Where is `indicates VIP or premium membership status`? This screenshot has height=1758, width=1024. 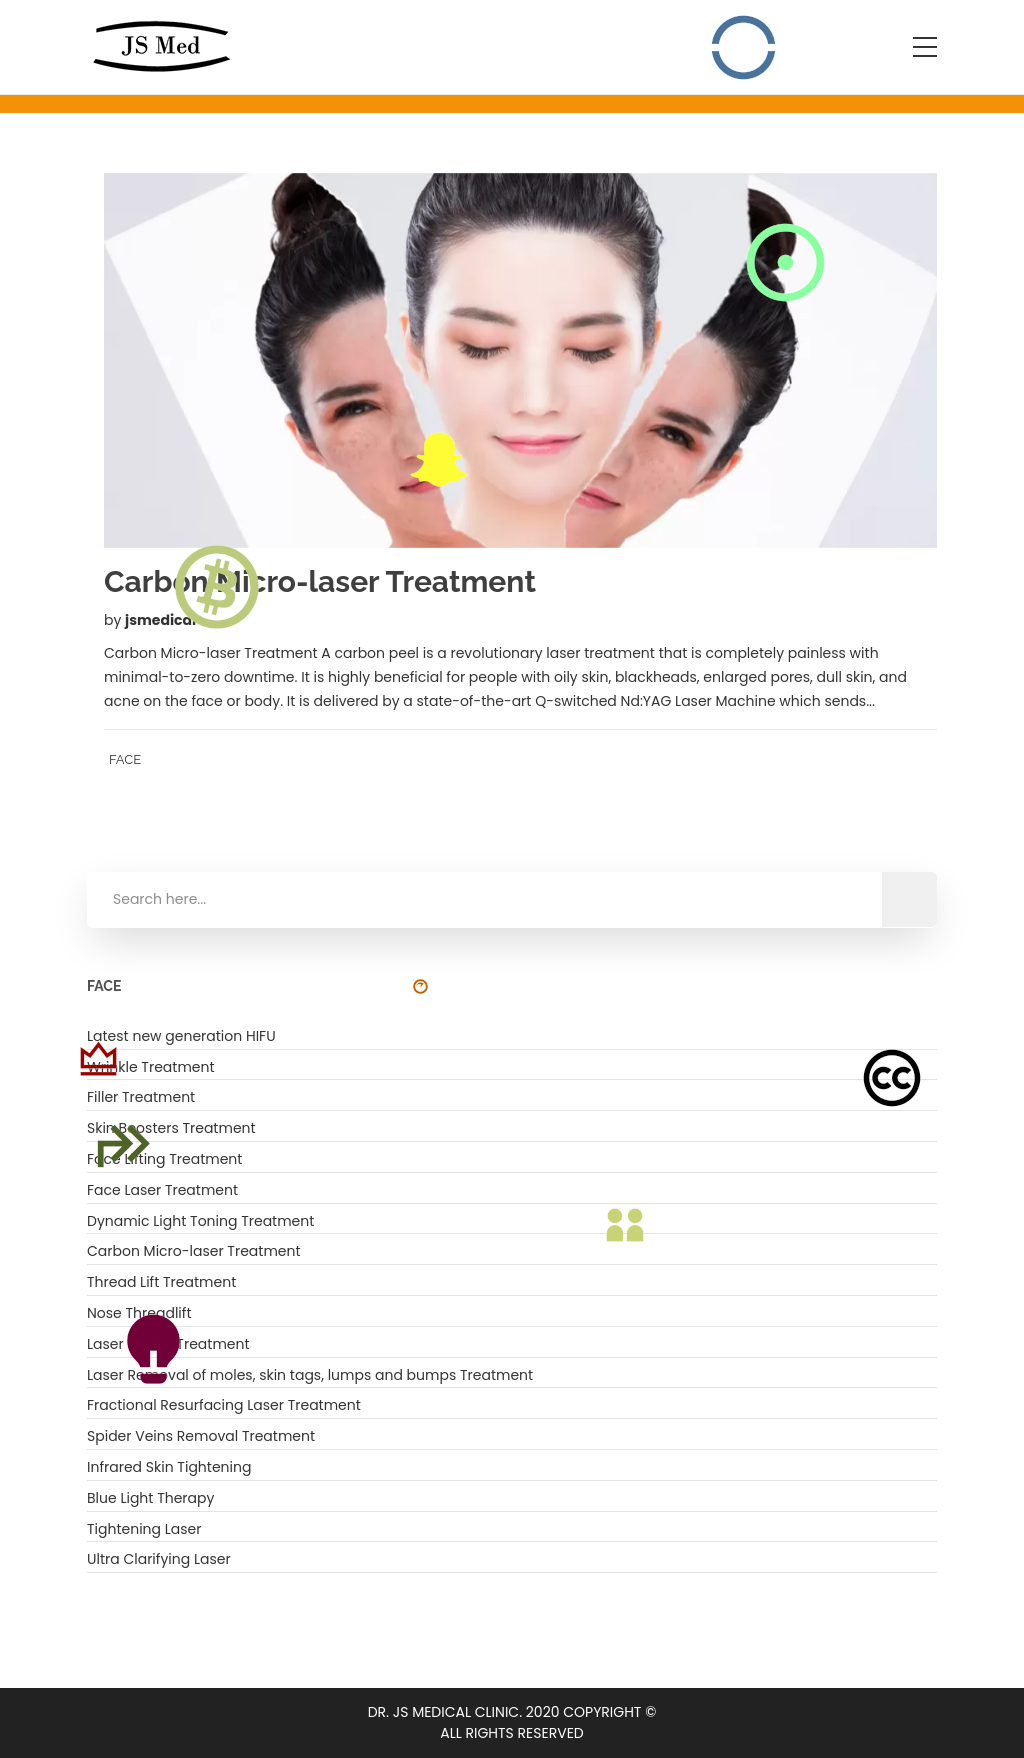
indicates VIP or premium membership status is located at coordinates (98, 1059).